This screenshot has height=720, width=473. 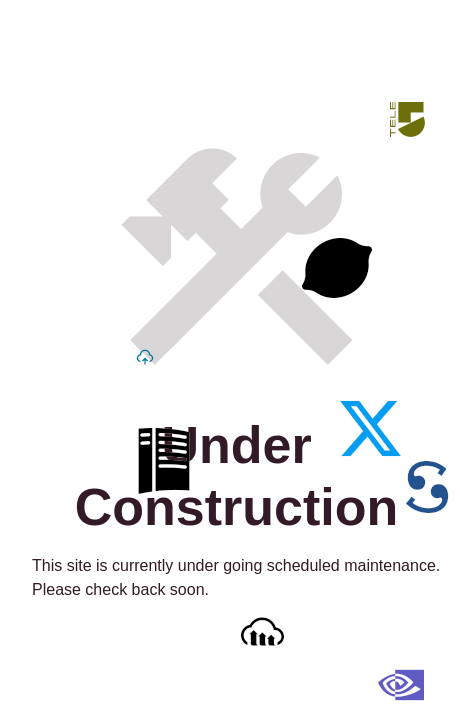 I want to click on open the Scribd app, so click(x=427, y=487).